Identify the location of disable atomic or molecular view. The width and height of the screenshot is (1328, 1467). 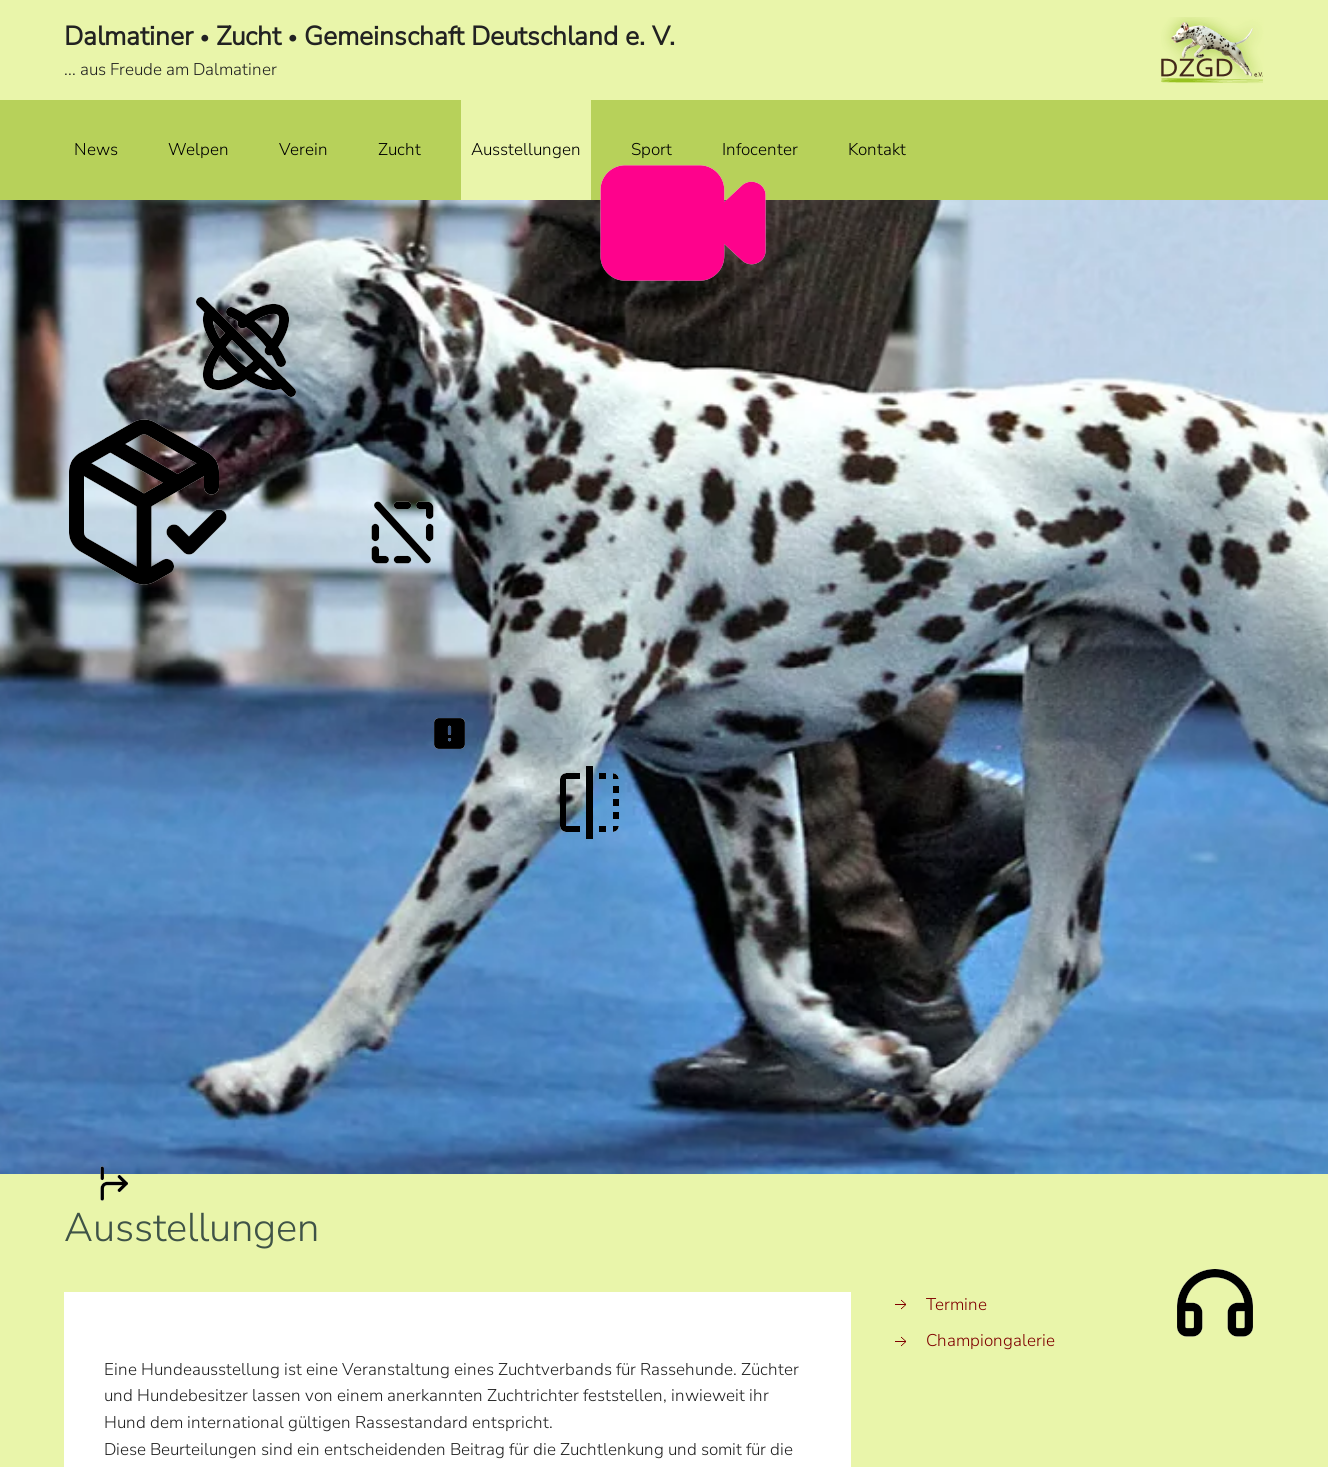
(246, 347).